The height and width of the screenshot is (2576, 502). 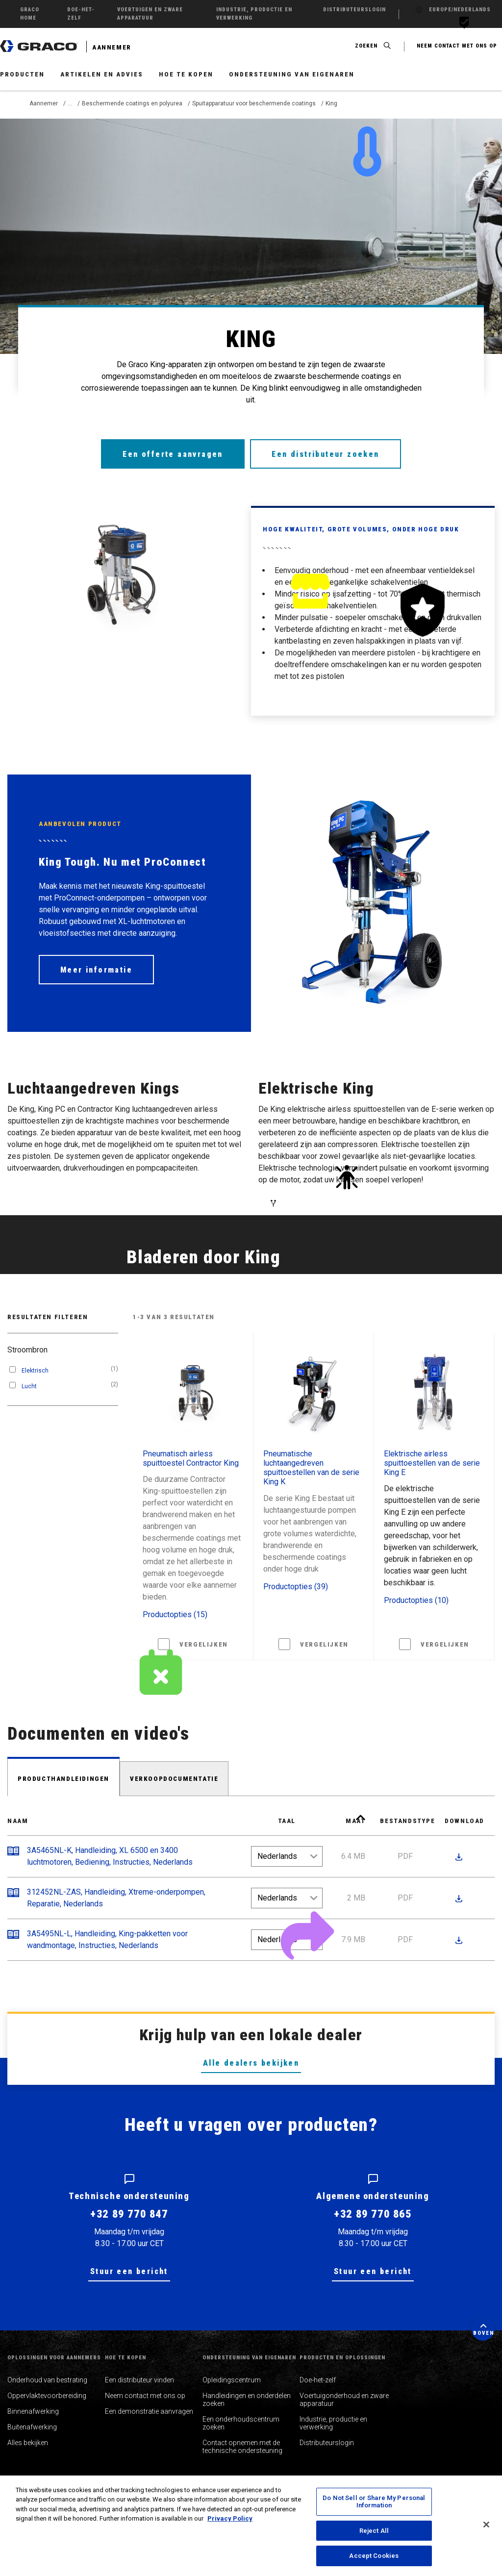 I want to click on forward an email or message, so click(x=307, y=1936).